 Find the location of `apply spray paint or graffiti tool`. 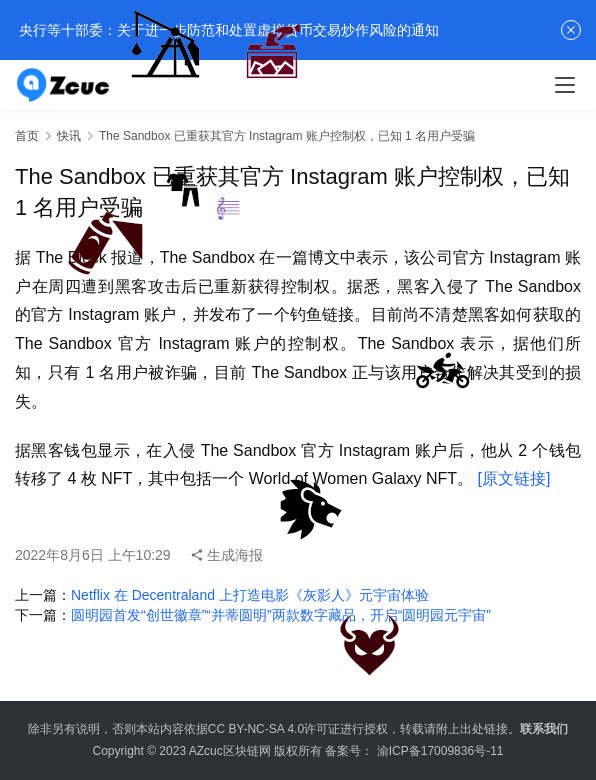

apply spray paint or graffiti tool is located at coordinates (105, 245).